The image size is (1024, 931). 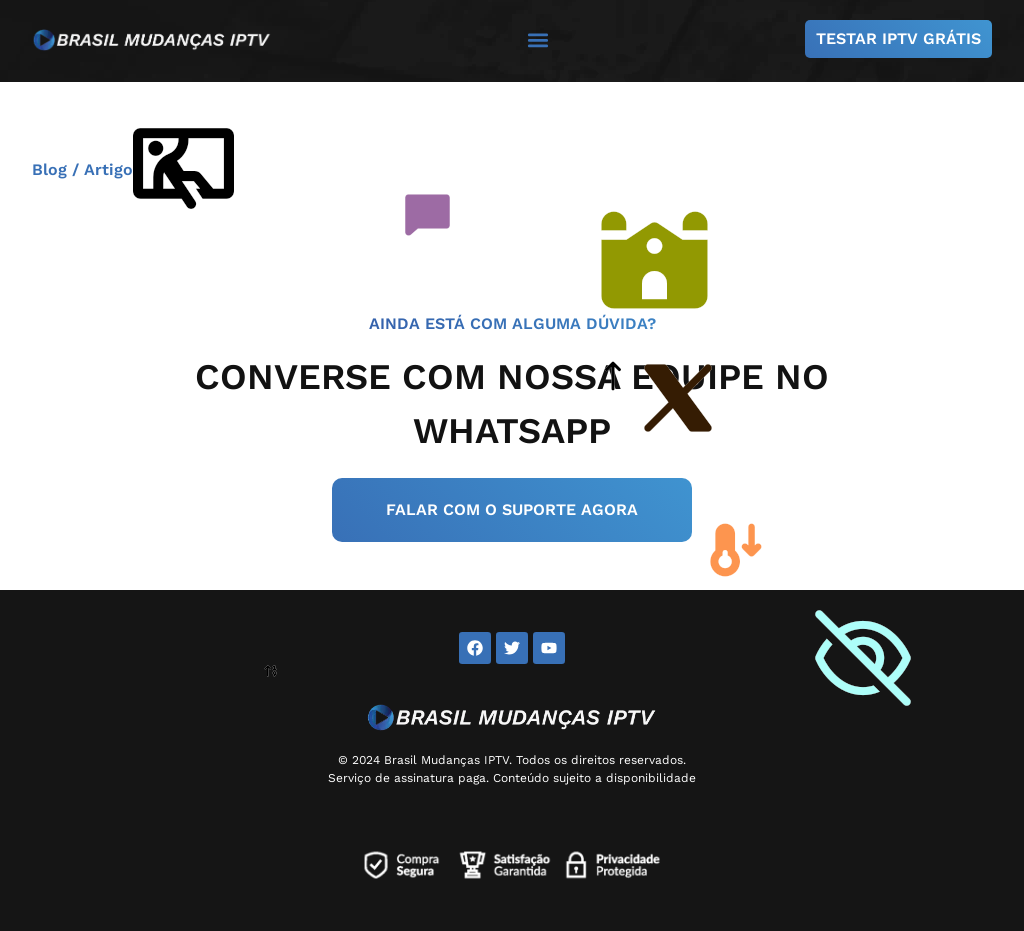 I want to click on emergency exit or escape route, so click(x=183, y=168).